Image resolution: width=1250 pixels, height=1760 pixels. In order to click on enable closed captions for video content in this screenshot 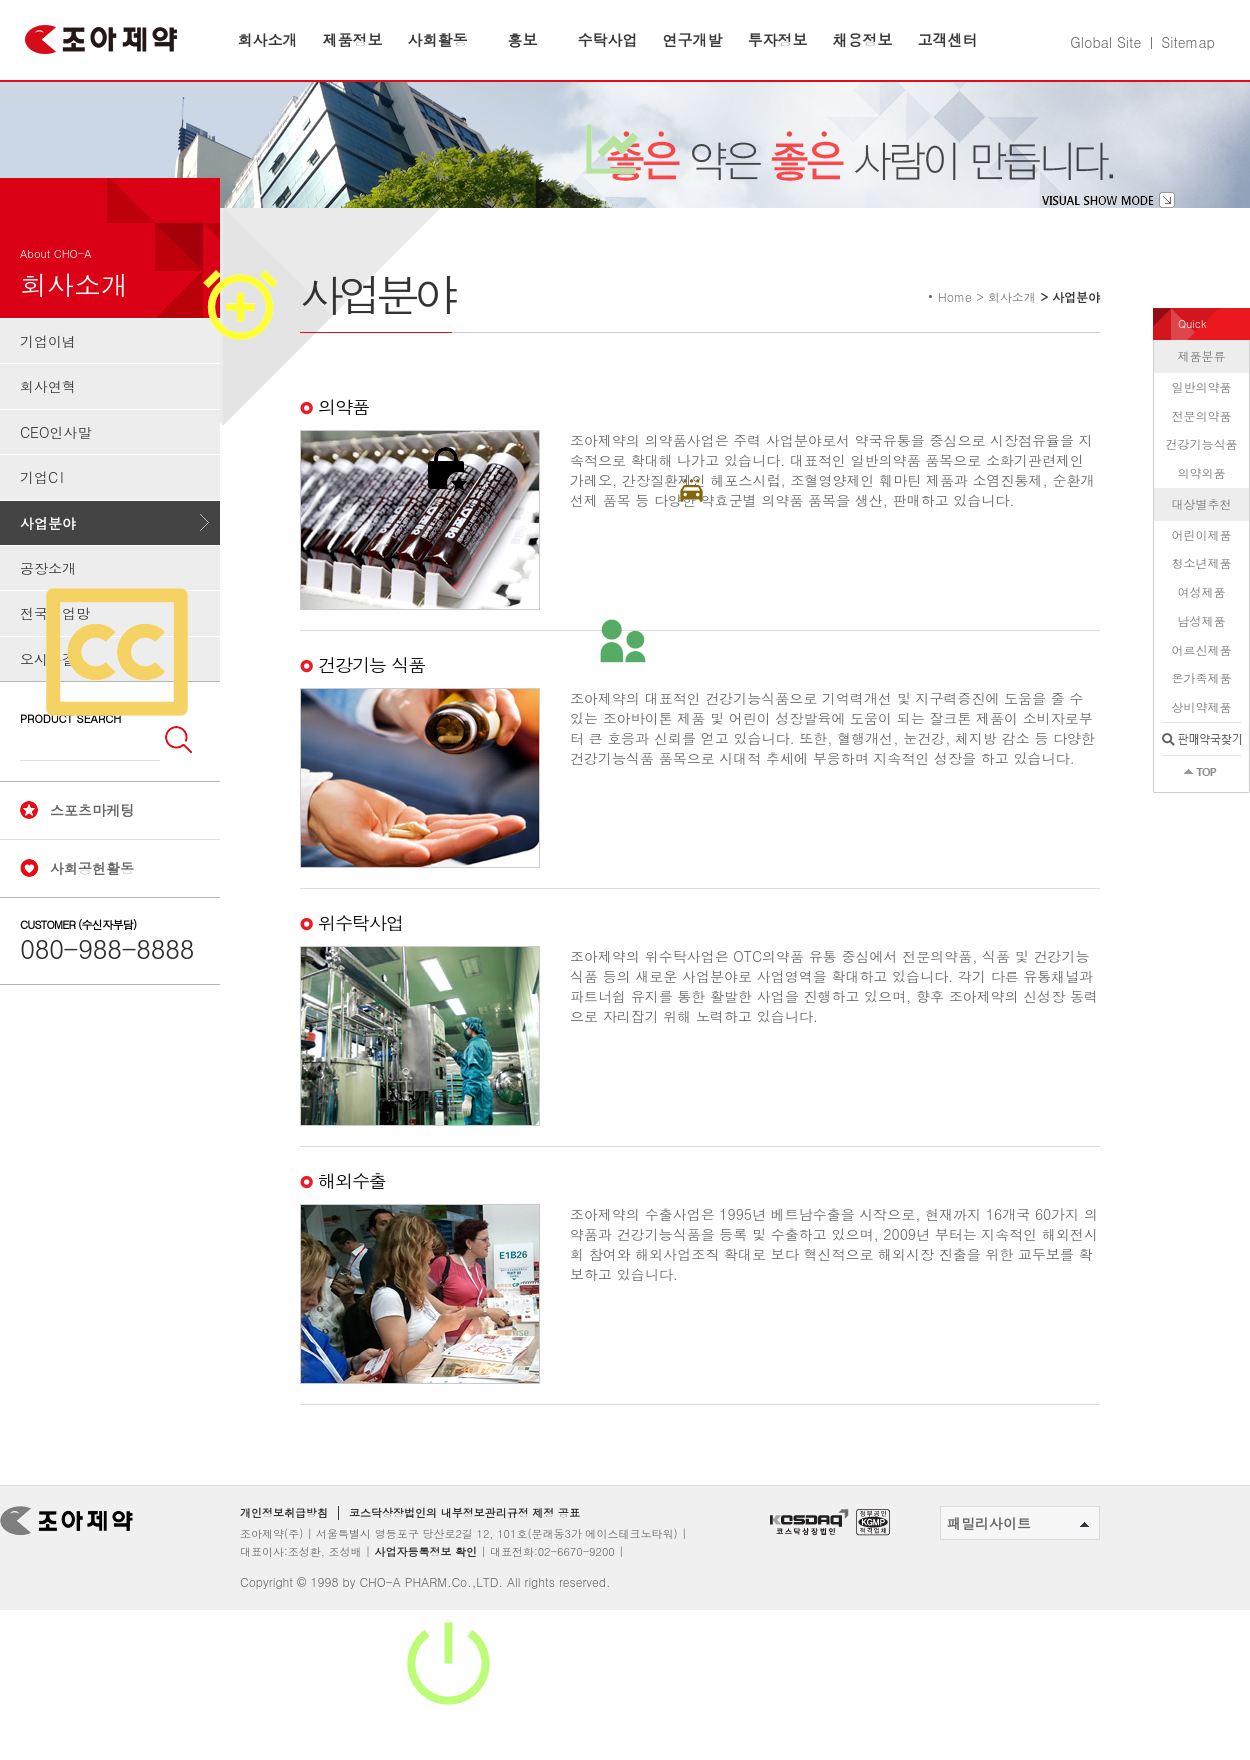, I will do `click(117, 652)`.